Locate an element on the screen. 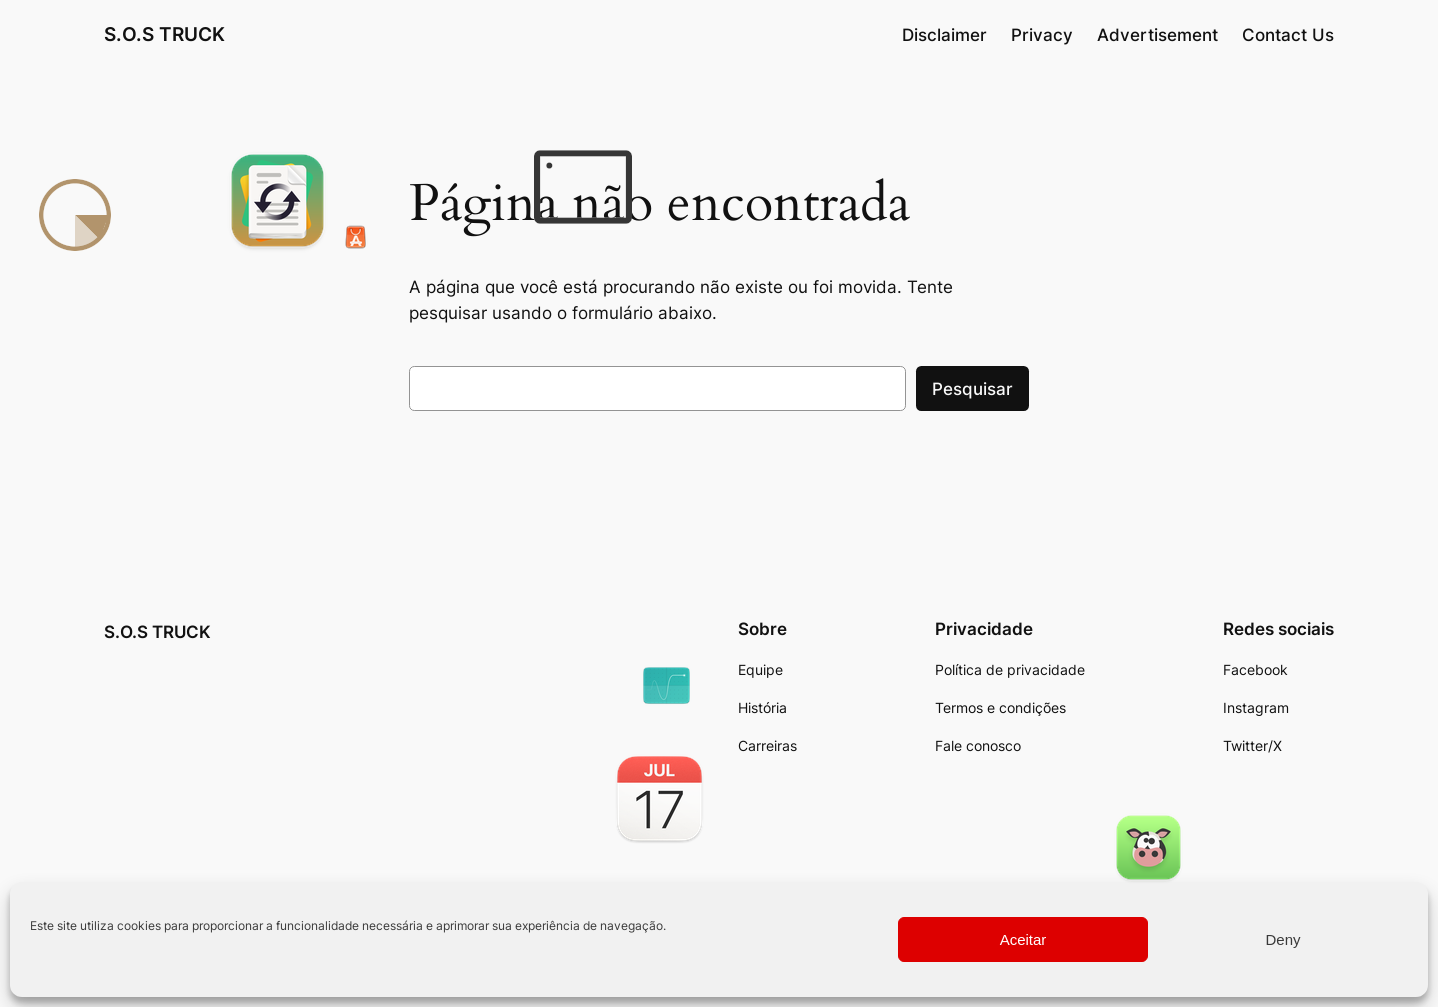 The height and width of the screenshot is (1007, 1438). open Morphosis file conversion app is located at coordinates (277, 200).